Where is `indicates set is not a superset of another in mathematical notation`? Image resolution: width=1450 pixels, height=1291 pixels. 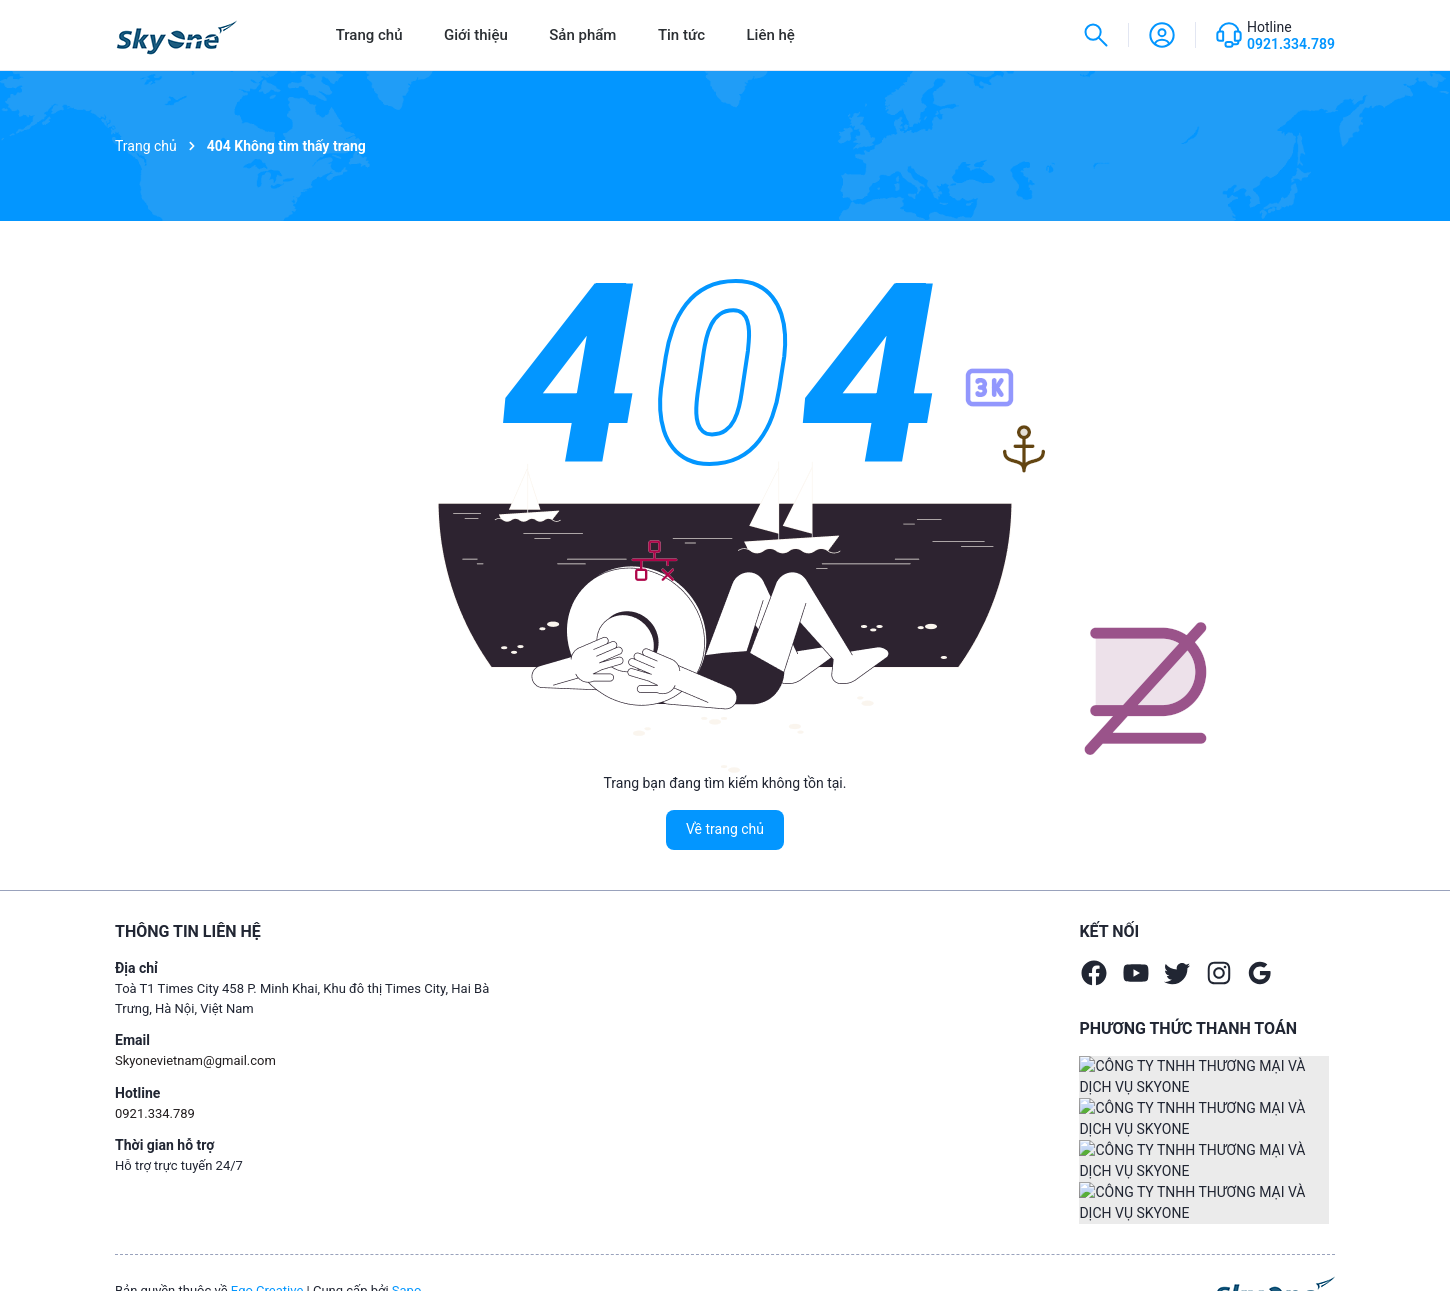 indicates set is not a superset of another in mathematical notation is located at coordinates (1145, 688).